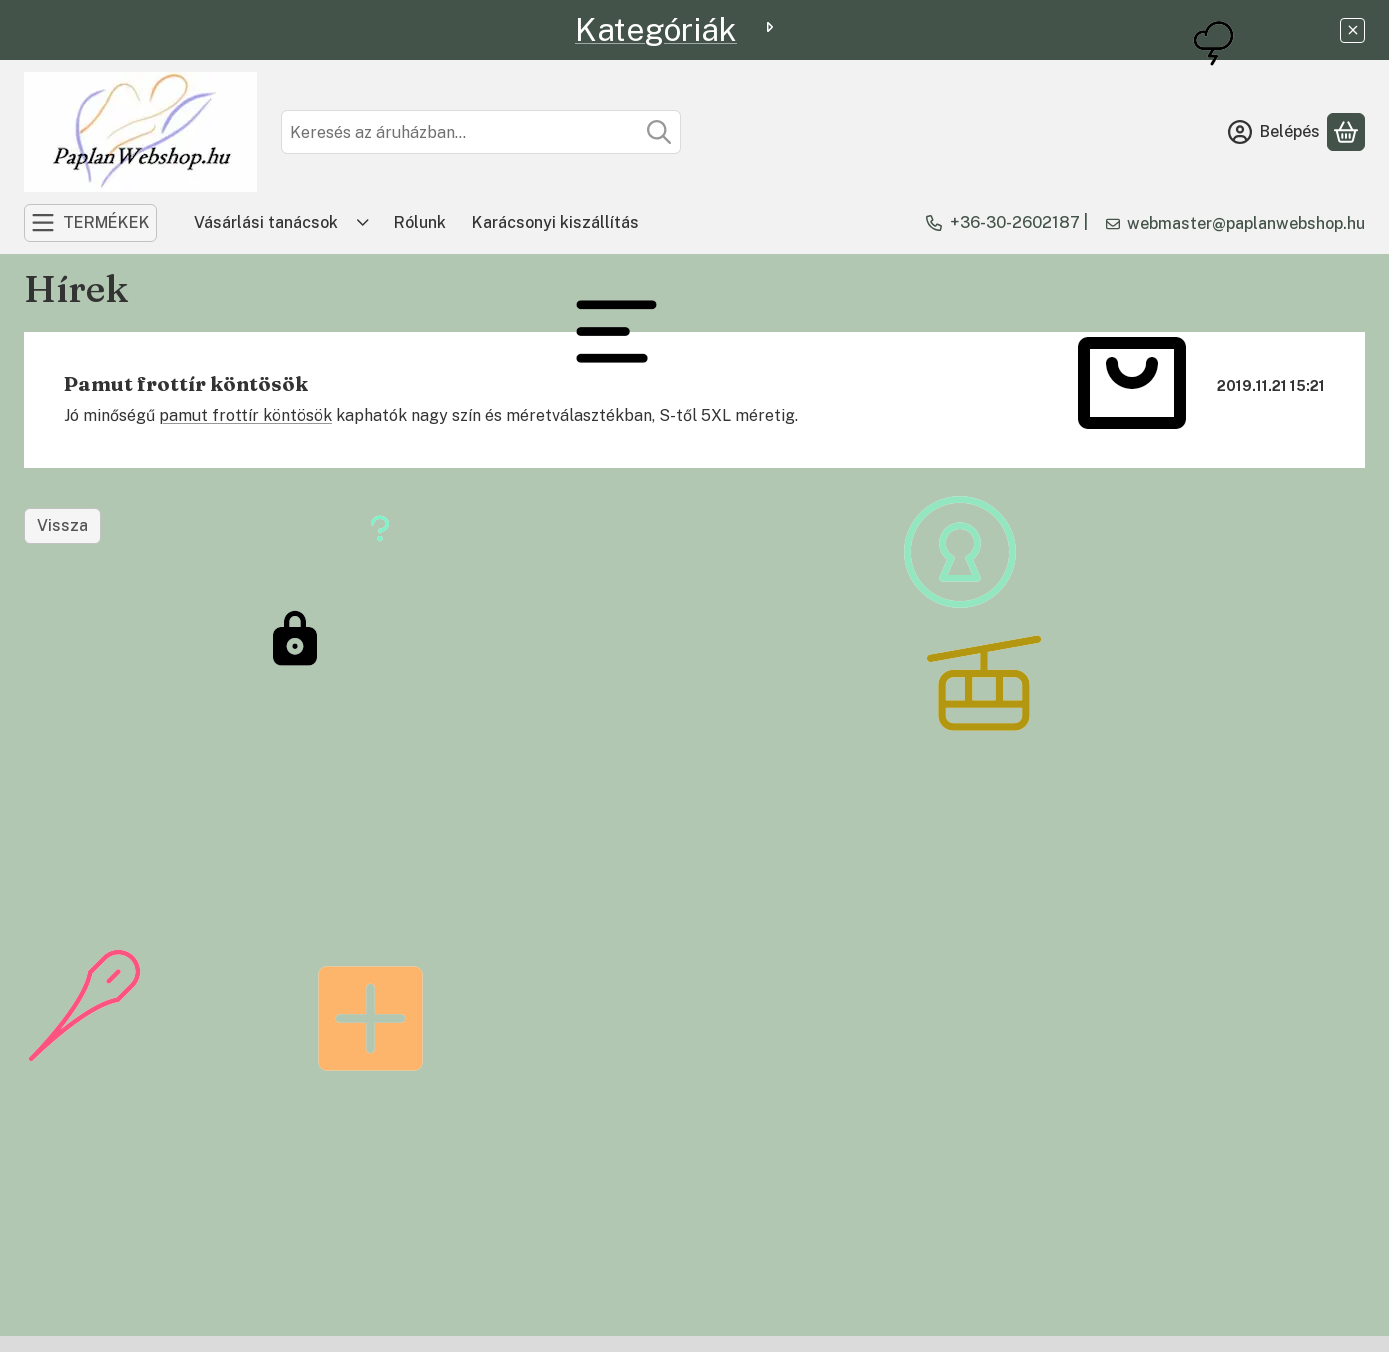 The width and height of the screenshot is (1389, 1352). I want to click on indicates thunderstorm or severe weather conditions, so click(1213, 42).